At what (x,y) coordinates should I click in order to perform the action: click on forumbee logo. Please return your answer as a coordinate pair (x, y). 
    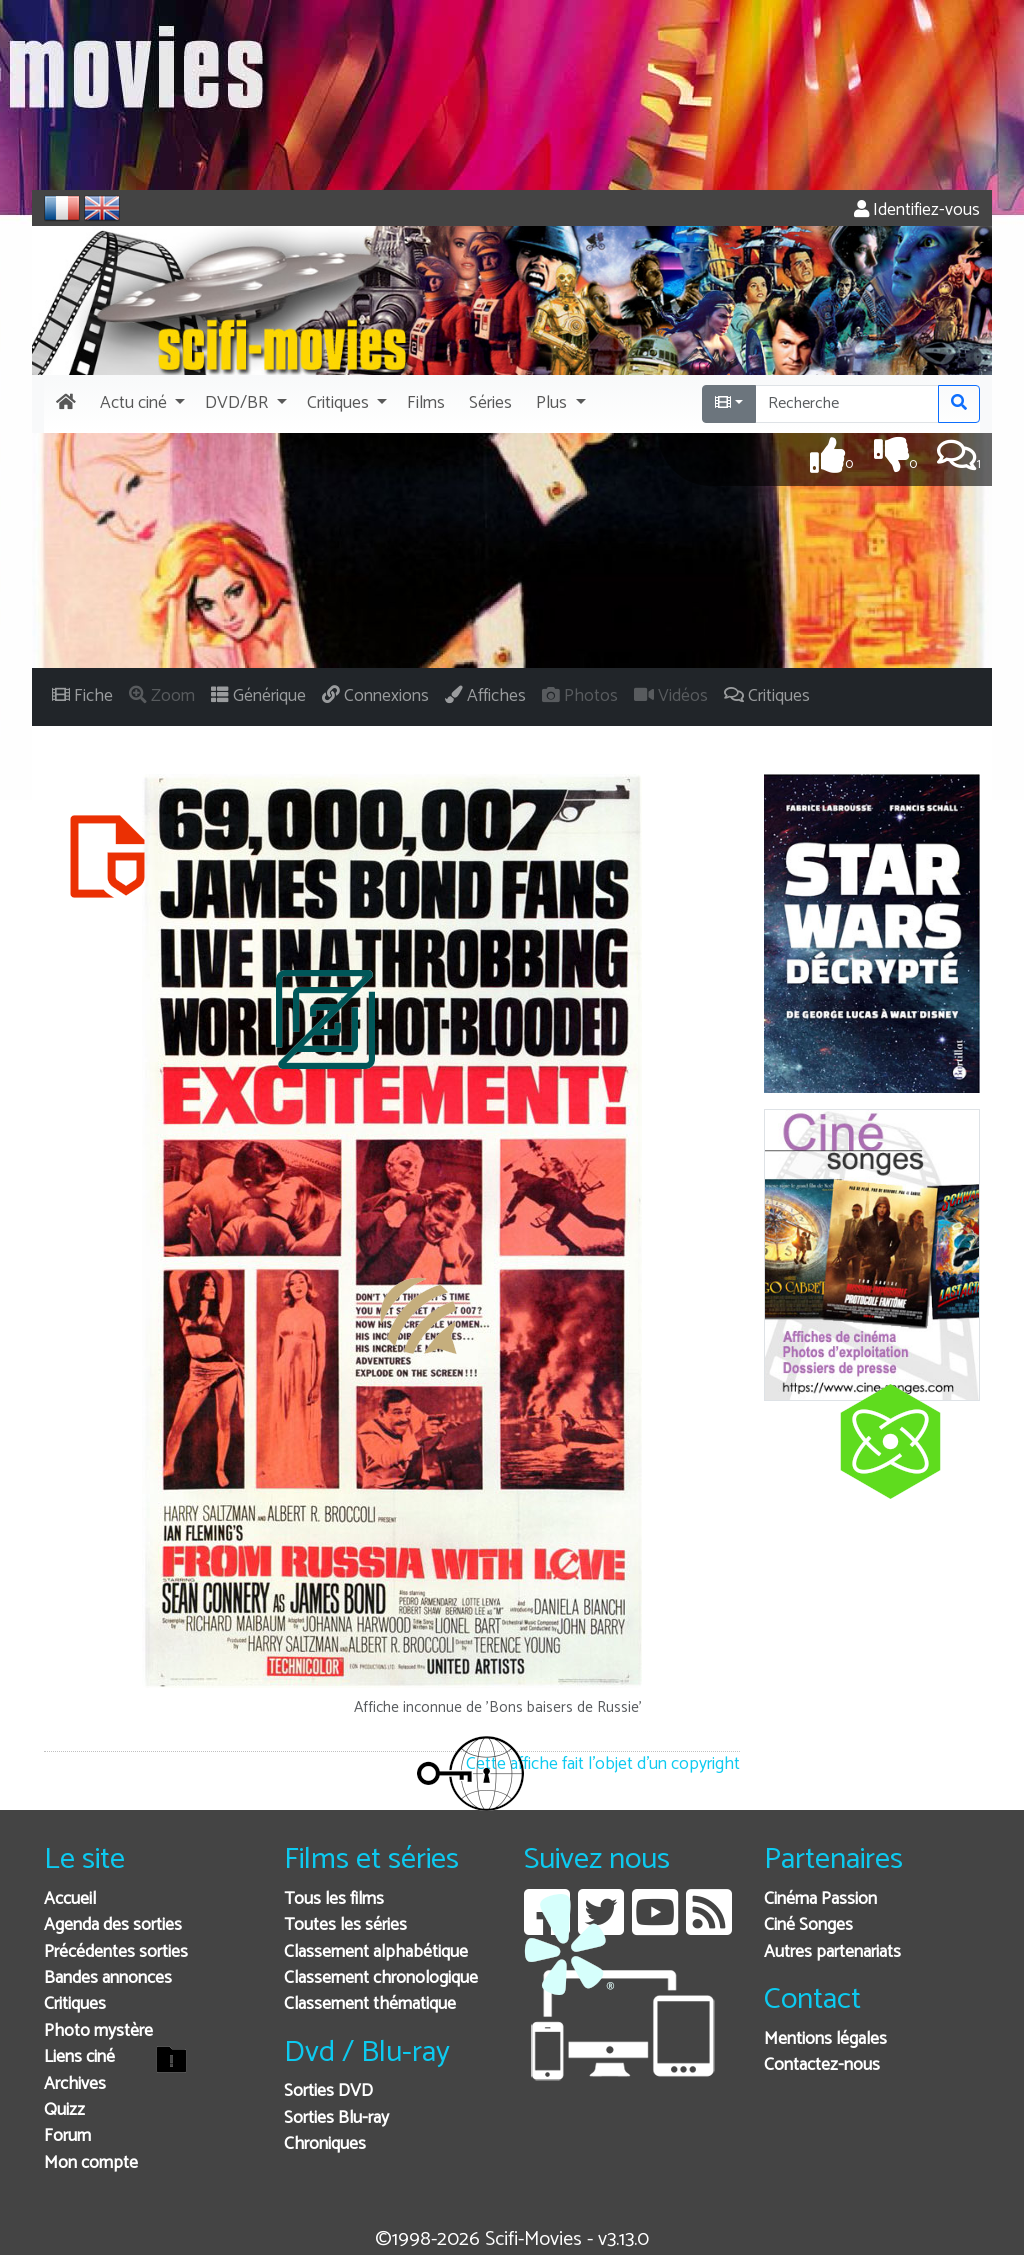
    Looking at the image, I should click on (418, 1315).